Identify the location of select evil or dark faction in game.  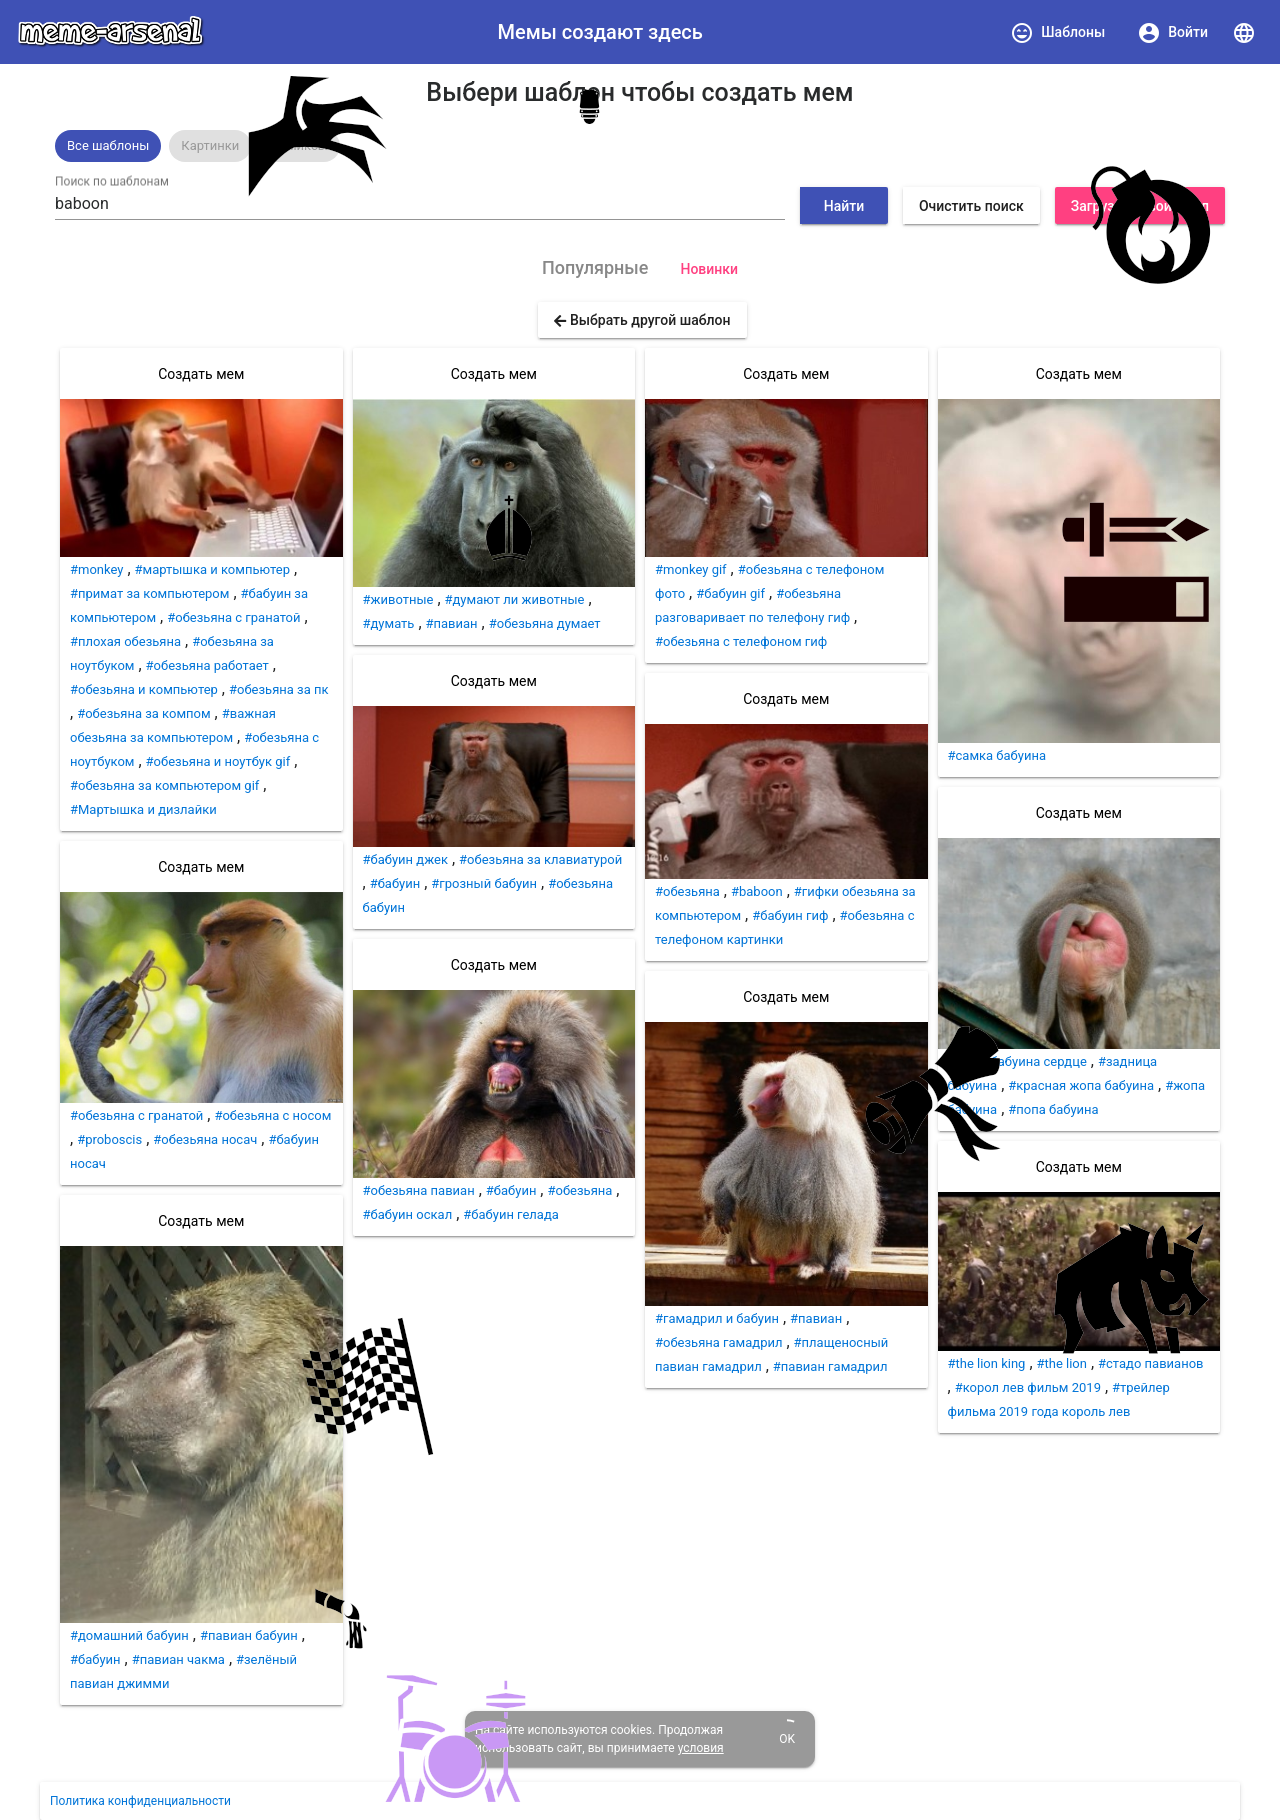
(317, 137).